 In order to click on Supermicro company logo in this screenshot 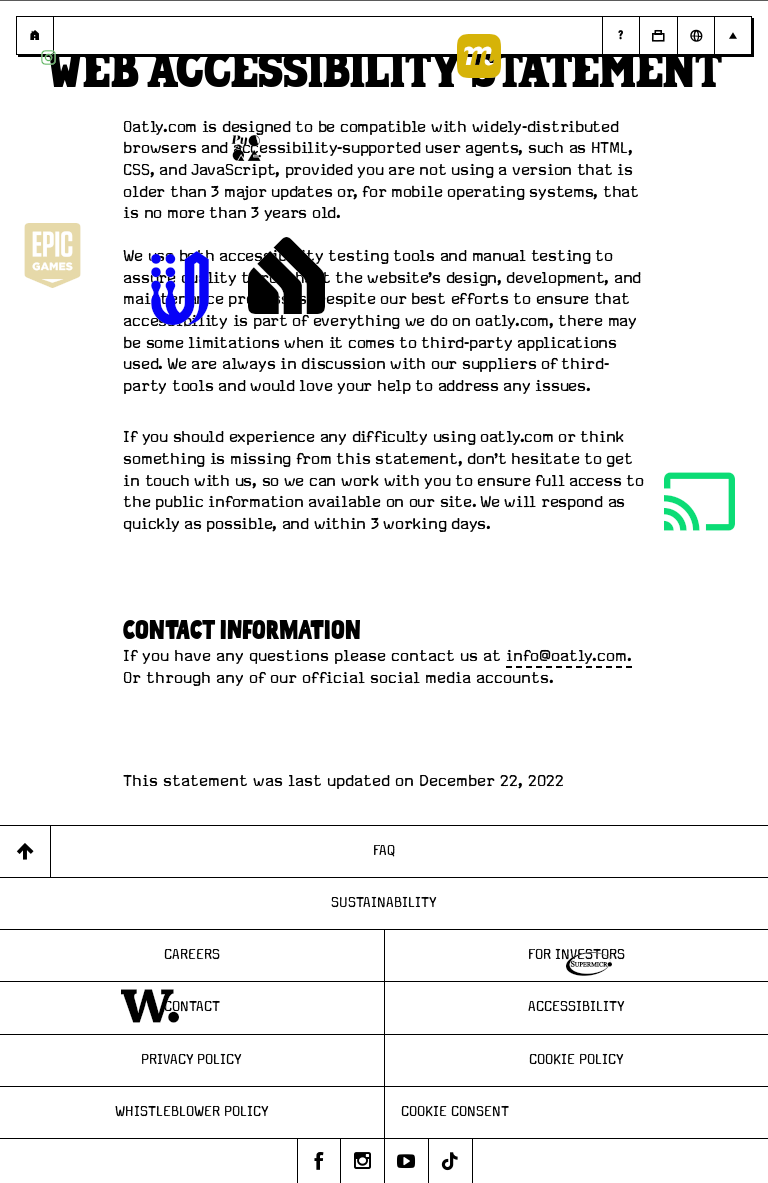, I will do `click(589, 964)`.